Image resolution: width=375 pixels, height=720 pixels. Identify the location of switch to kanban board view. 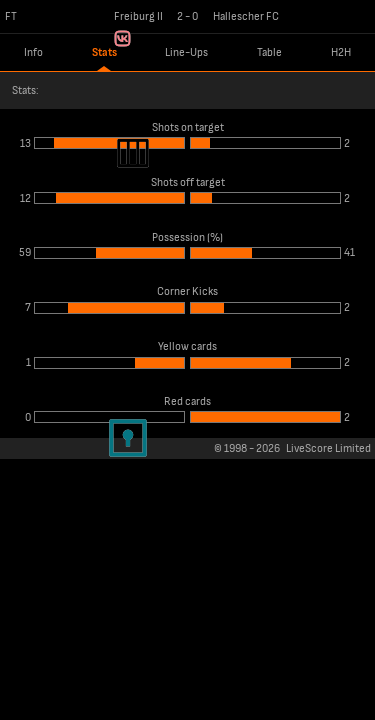
(133, 153).